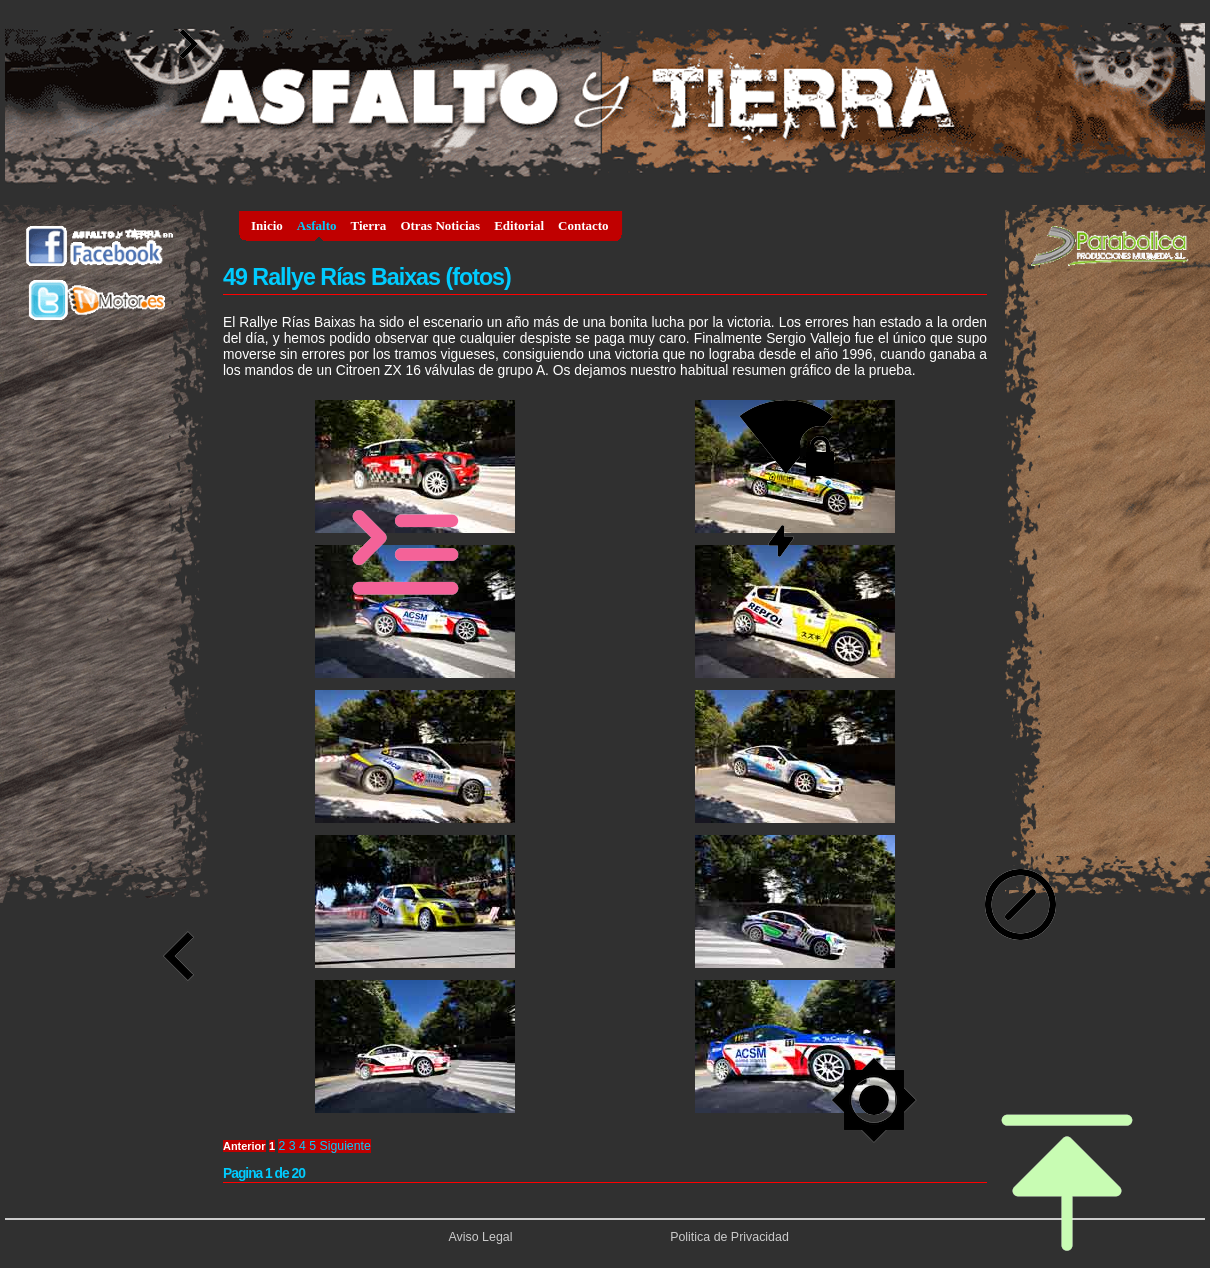 The image size is (1210, 1268). What do you see at coordinates (1067, 1180) in the screenshot?
I see `upload a file or document` at bounding box center [1067, 1180].